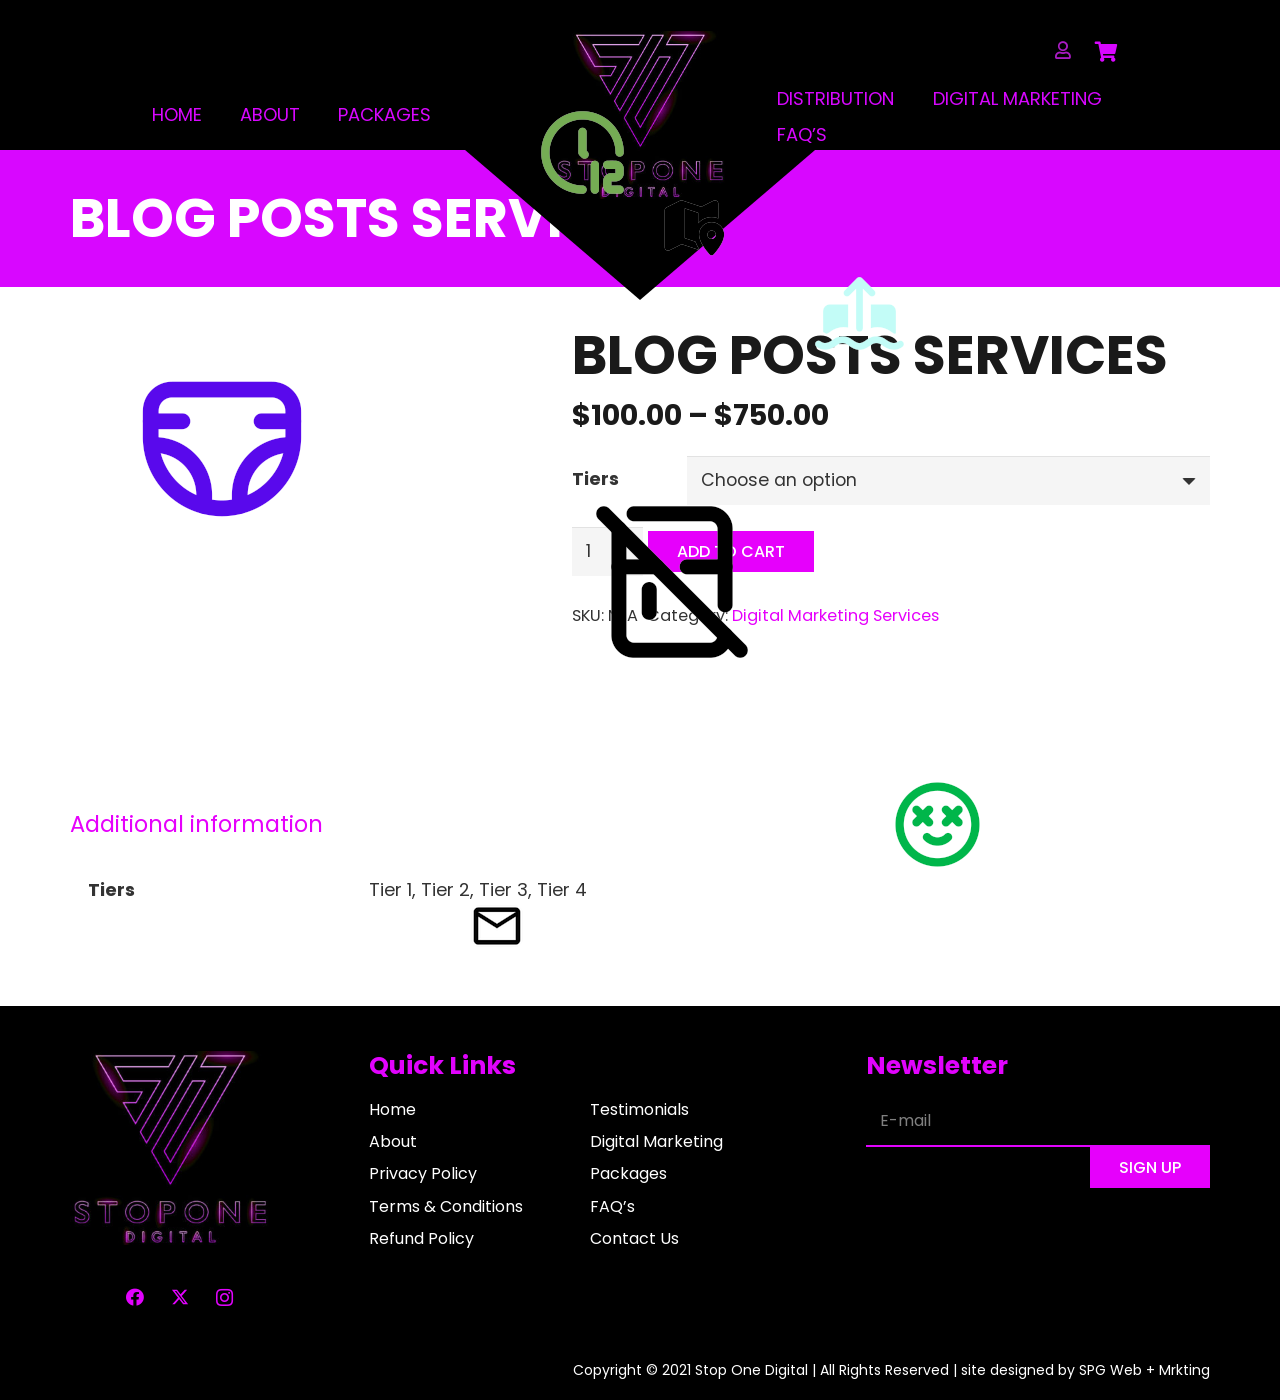 This screenshot has height=1400, width=1280. What do you see at coordinates (222, 445) in the screenshot?
I see `track diaper changes for baby care logging` at bounding box center [222, 445].